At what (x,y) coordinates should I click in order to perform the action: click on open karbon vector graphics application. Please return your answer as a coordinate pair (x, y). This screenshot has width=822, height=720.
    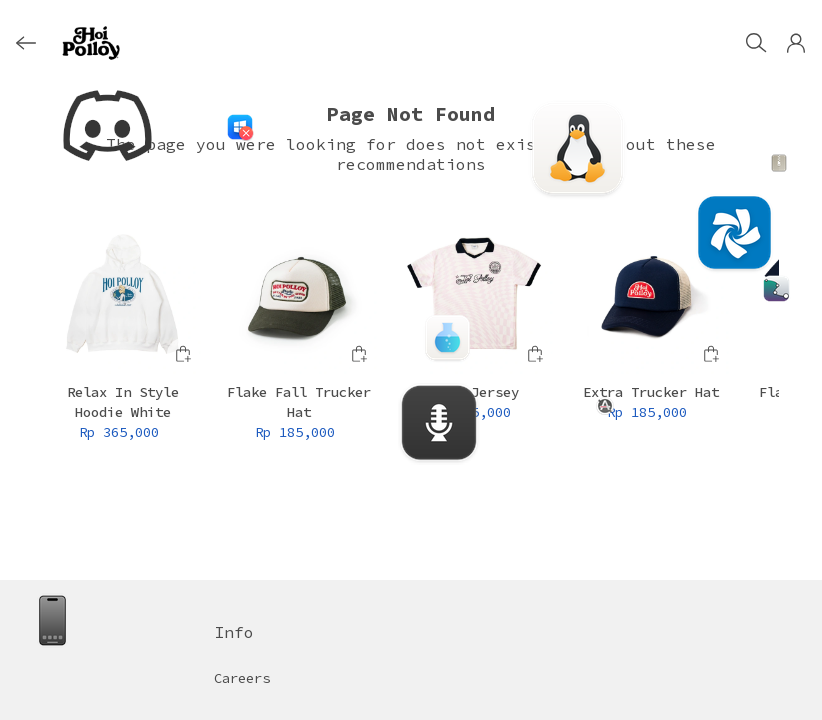
    Looking at the image, I should click on (776, 288).